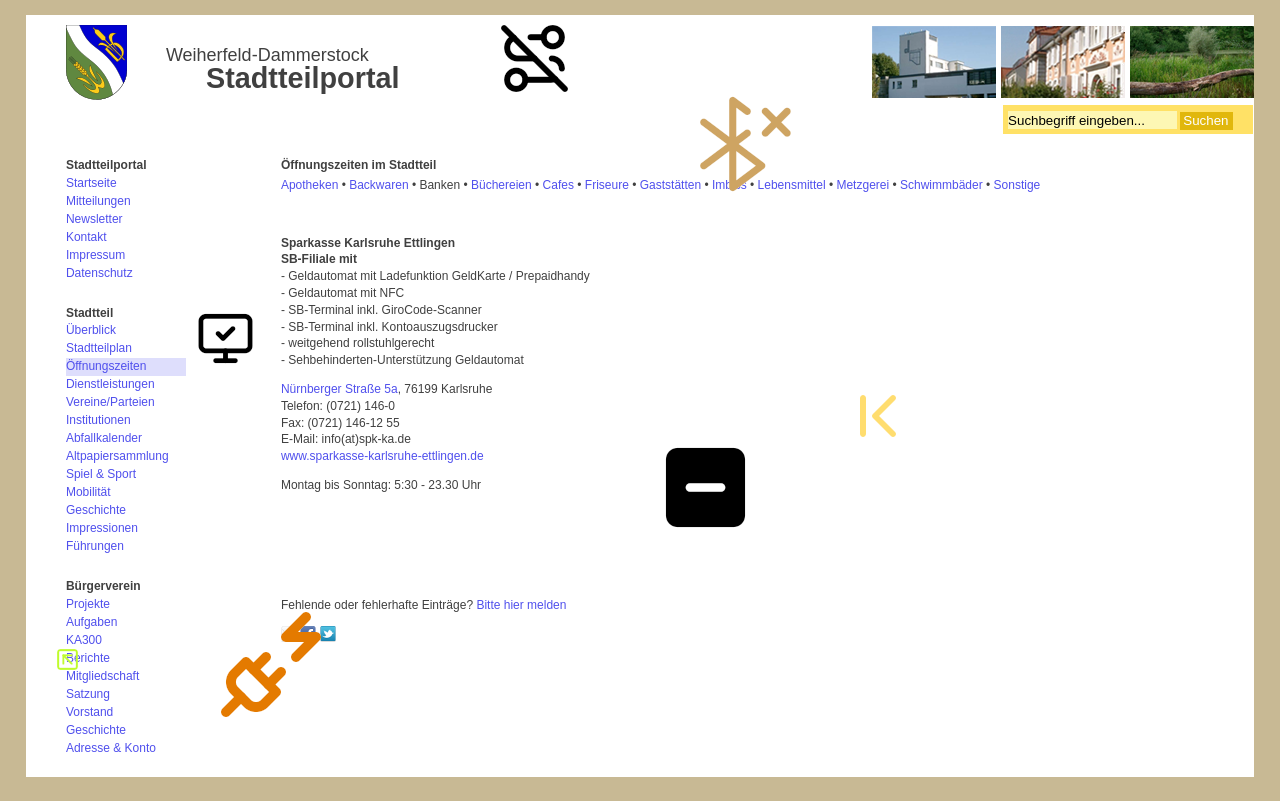 The height and width of the screenshot is (801, 1280). What do you see at coordinates (878, 416) in the screenshot?
I see `skip to the beginning` at bounding box center [878, 416].